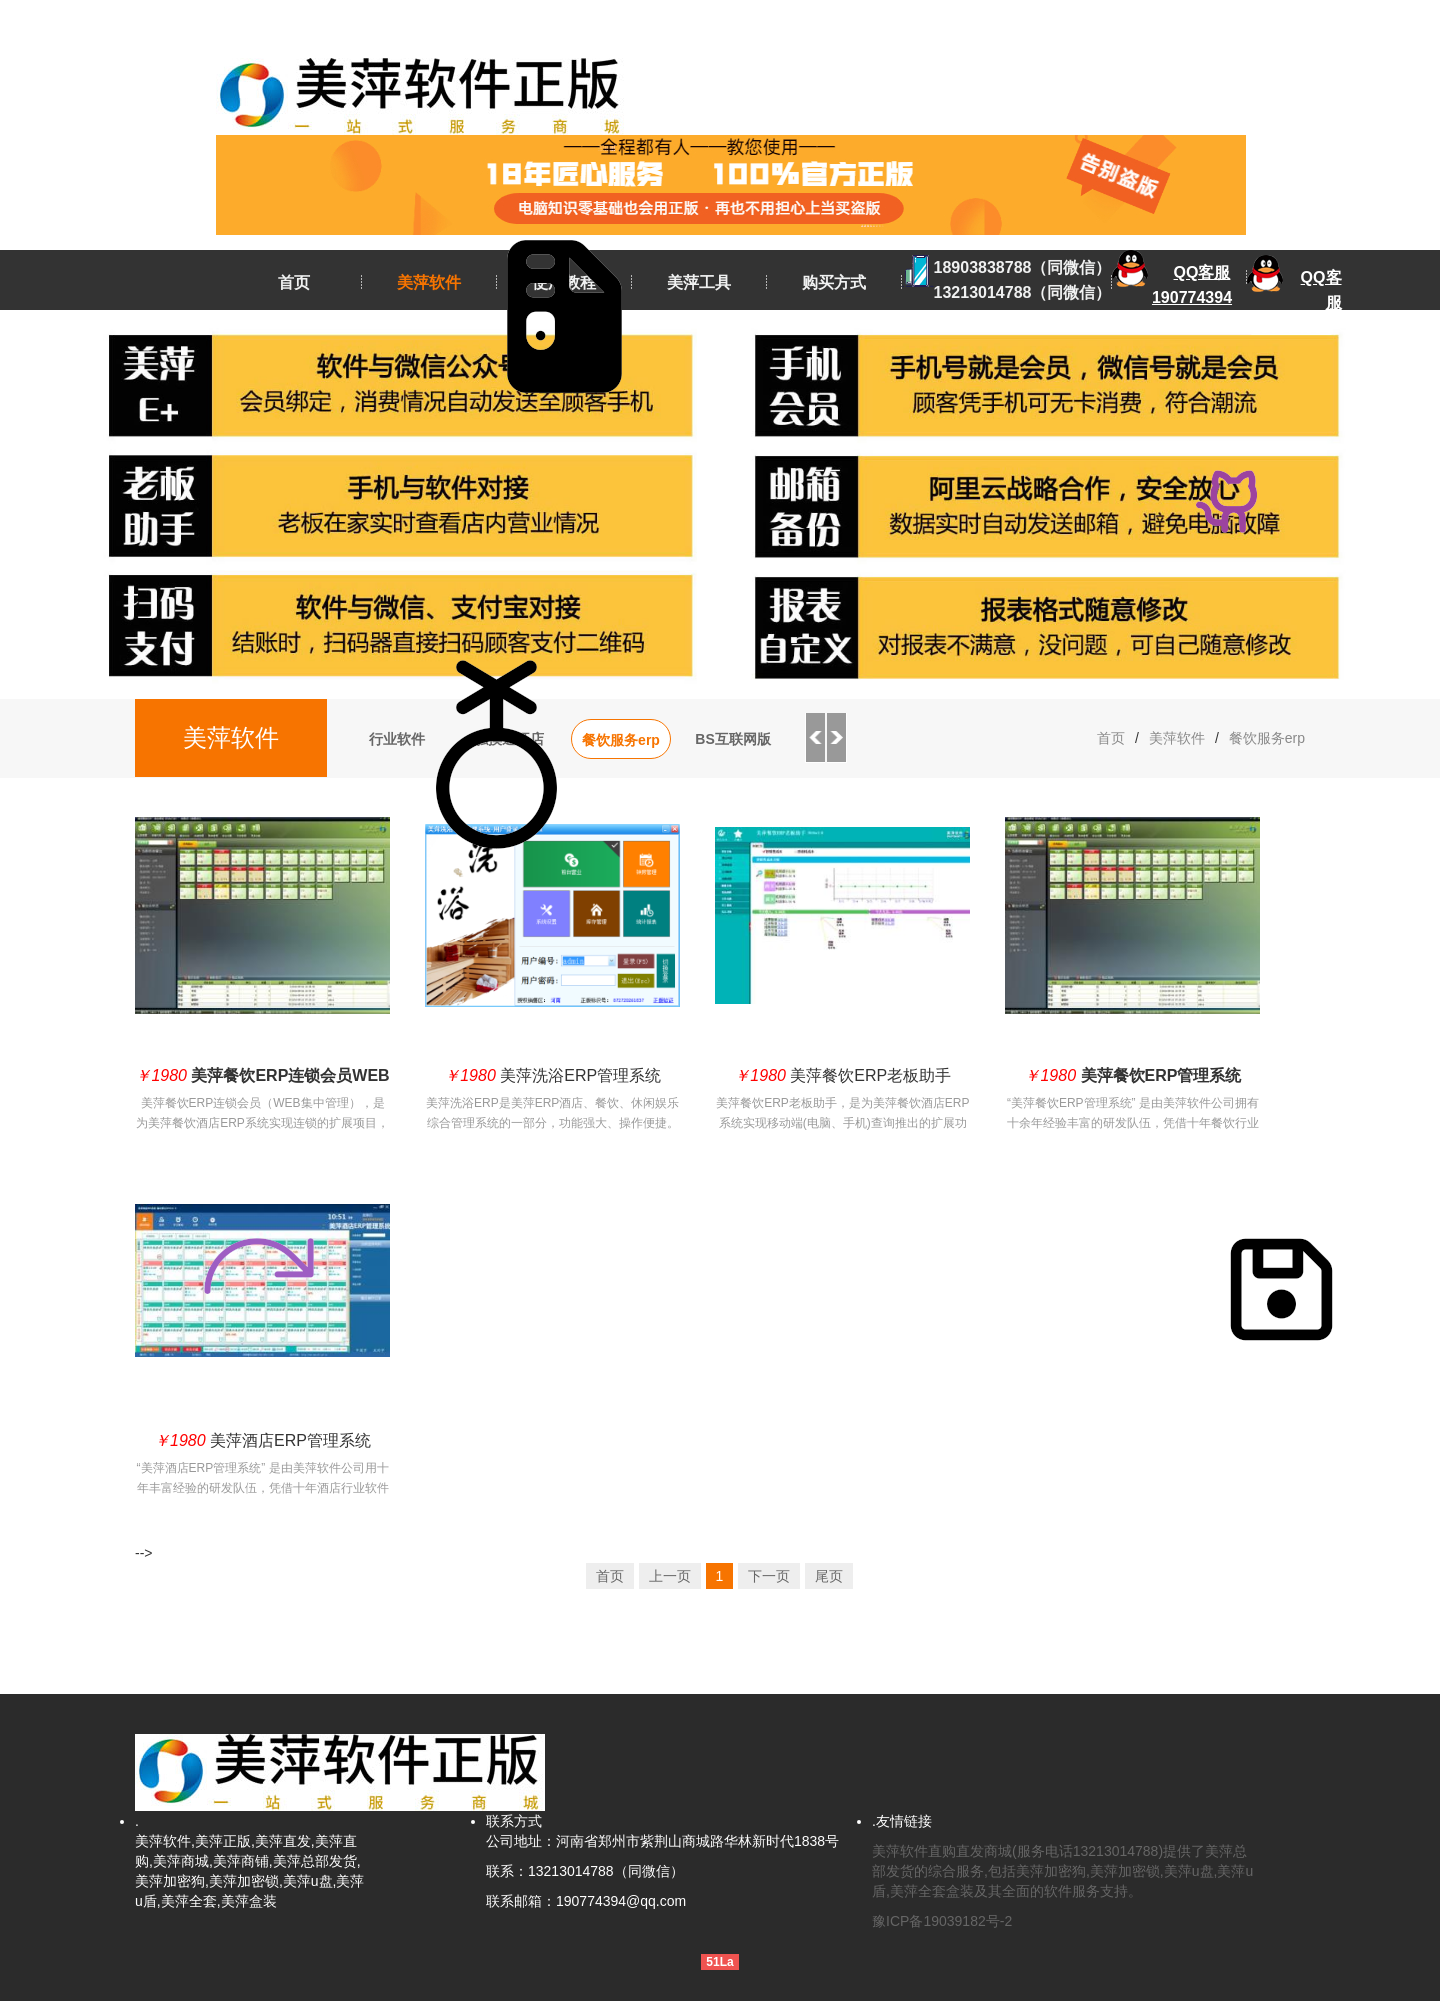  Describe the element at coordinates (496, 754) in the screenshot. I see `indicates nonbinary gender identity option` at that location.